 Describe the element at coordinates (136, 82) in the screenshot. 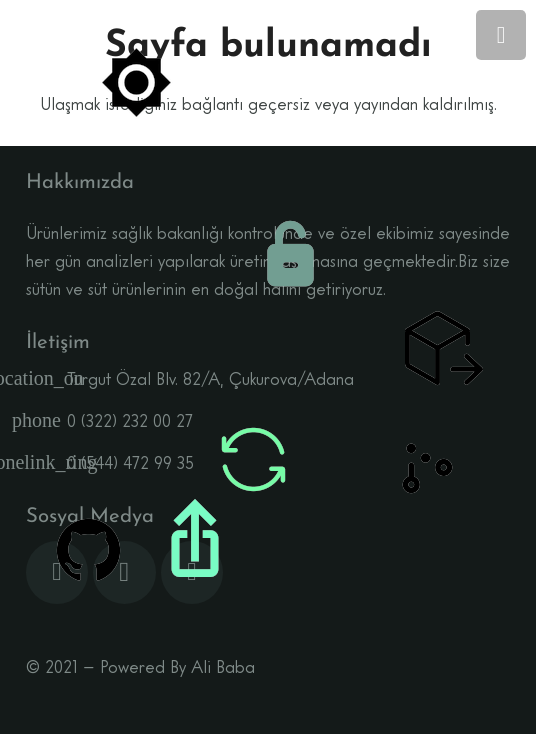

I see `adjust screen brightness` at that location.